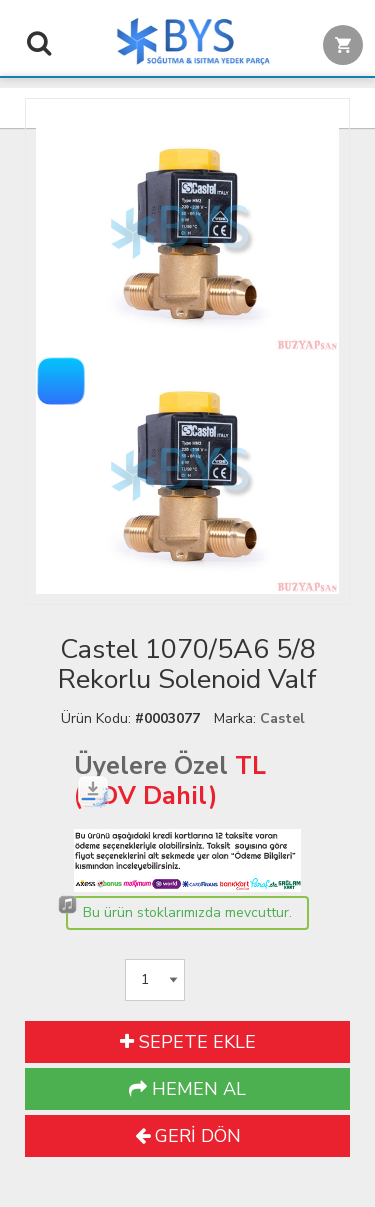 The height and width of the screenshot is (1207, 375). What do you see at coordinates (67, 904) in the screenshot?
I see `open the Music app` at bounding box center [67, 904].